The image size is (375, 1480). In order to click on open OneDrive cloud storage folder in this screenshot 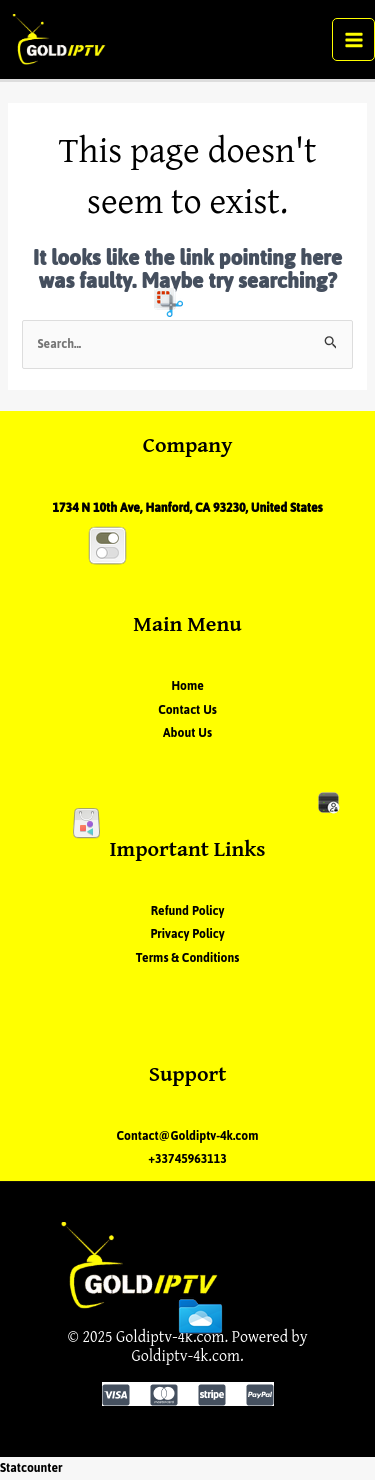, I will do `click(200, 1317)`.